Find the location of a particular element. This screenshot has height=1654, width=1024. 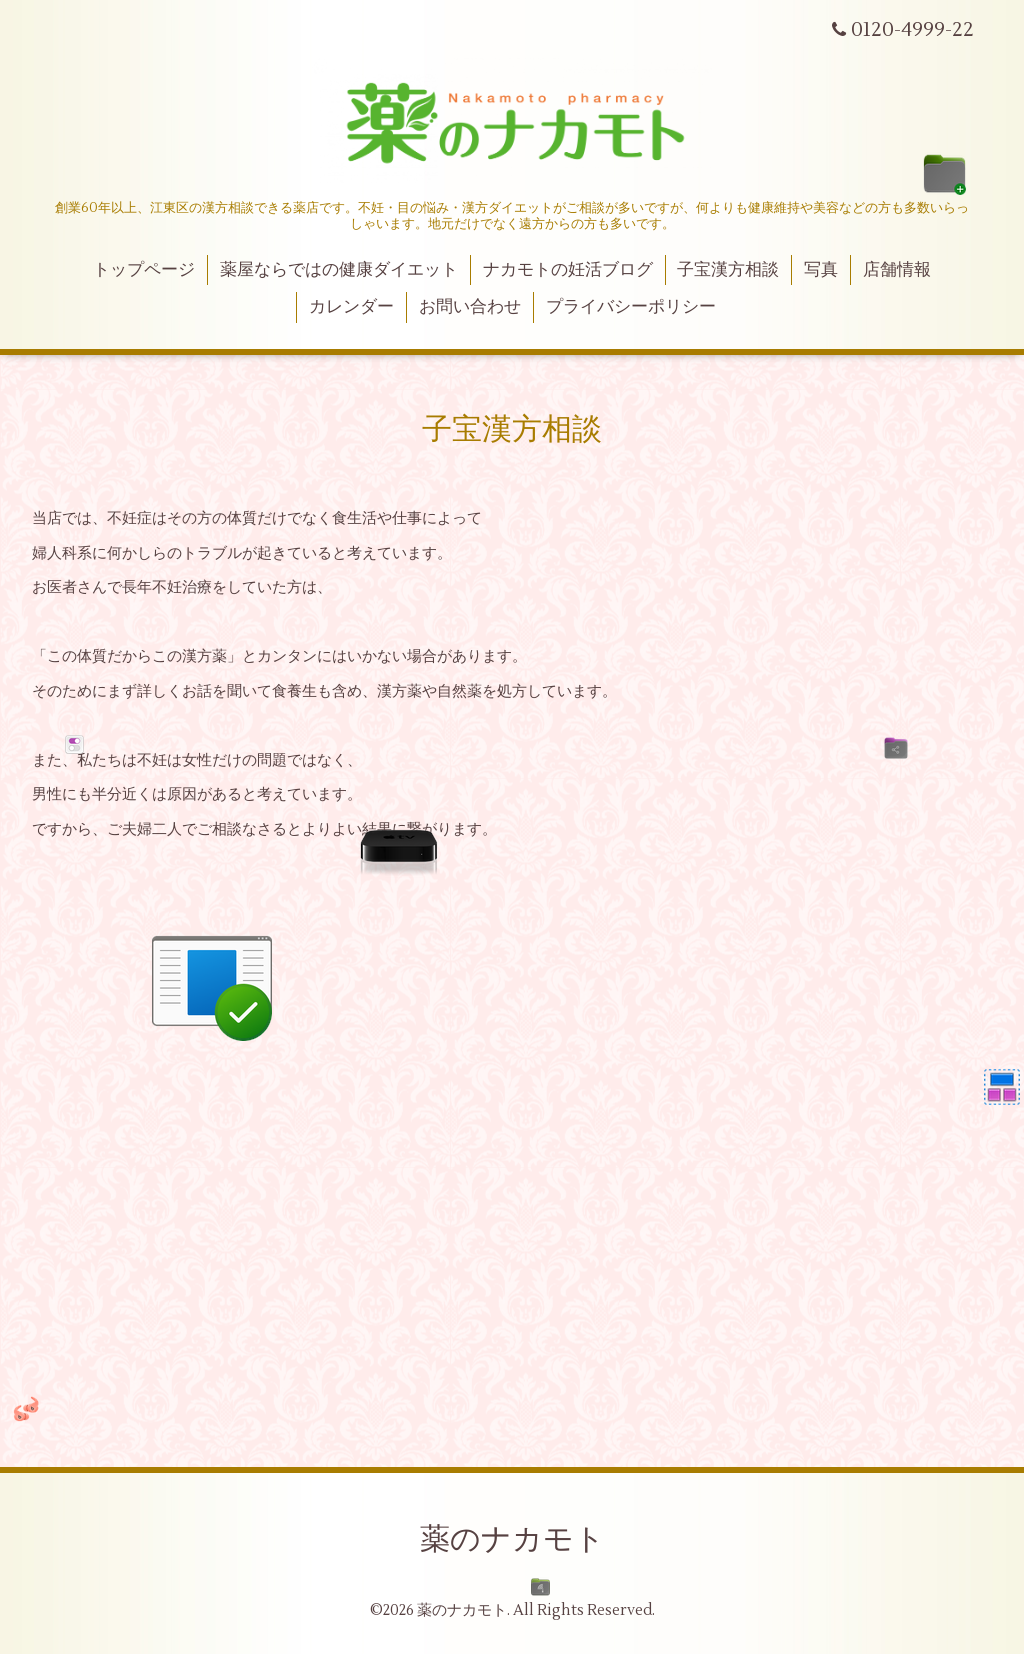

select all items in the current view is located at coordinates (1002, 1087).